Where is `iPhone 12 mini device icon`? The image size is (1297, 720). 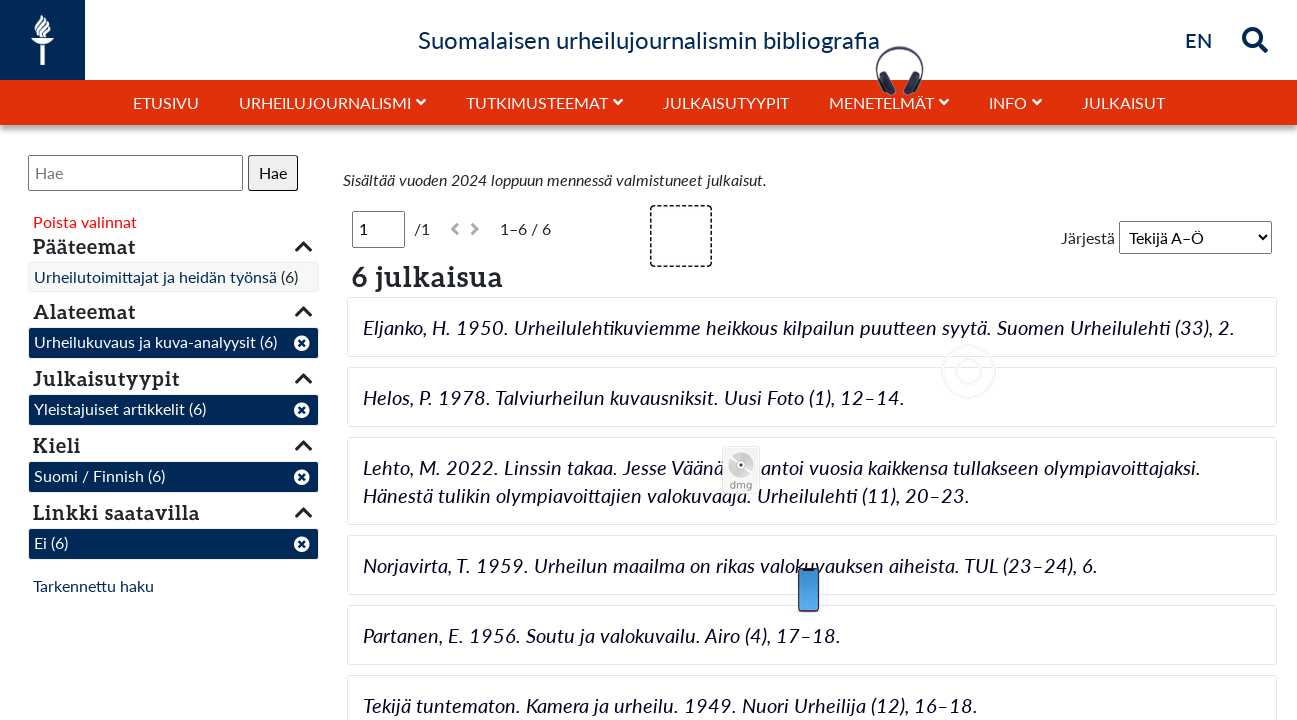 iPhone 12 mini device icon is located at coordinates (808, 590).